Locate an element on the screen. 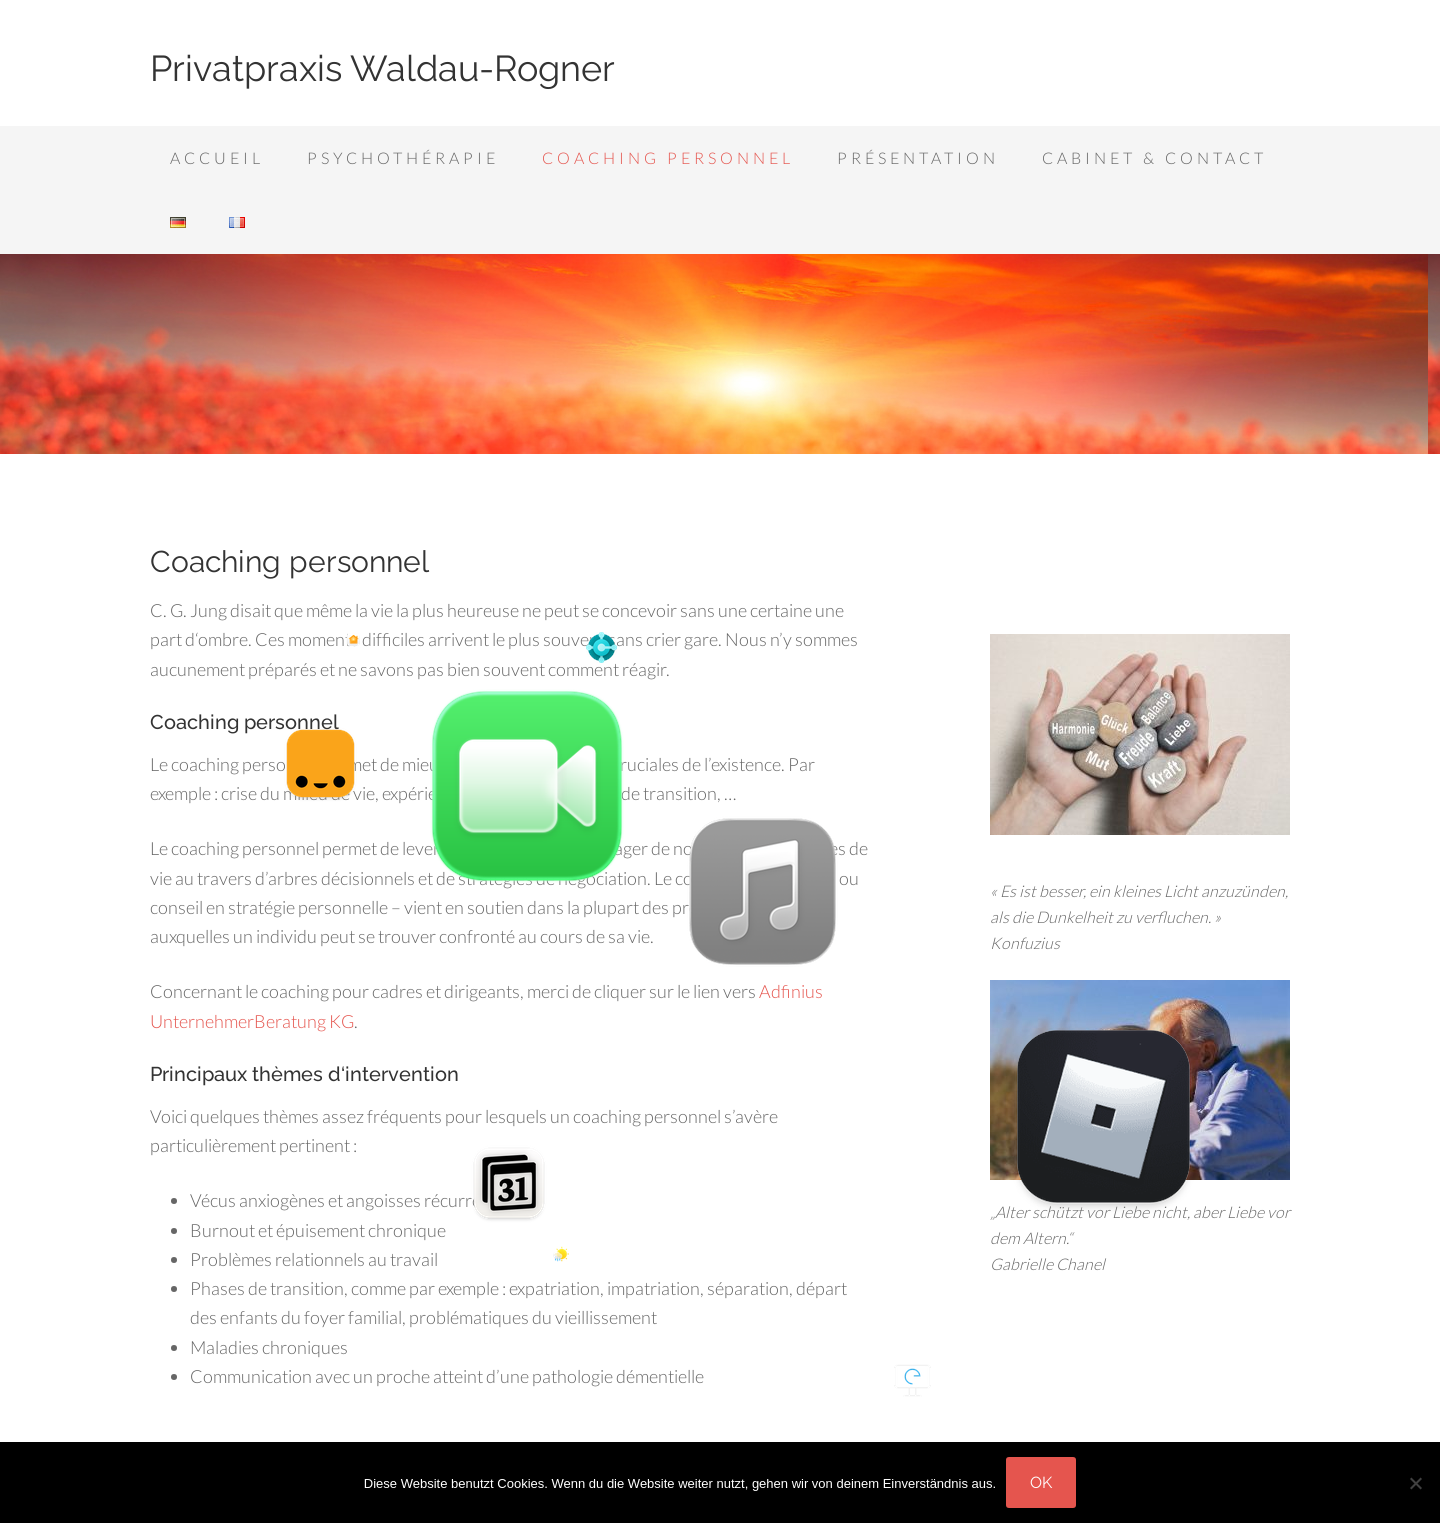 This screenshot has width=1440, height=1523. open notion calendar app is located at coordinates (509, 1183).